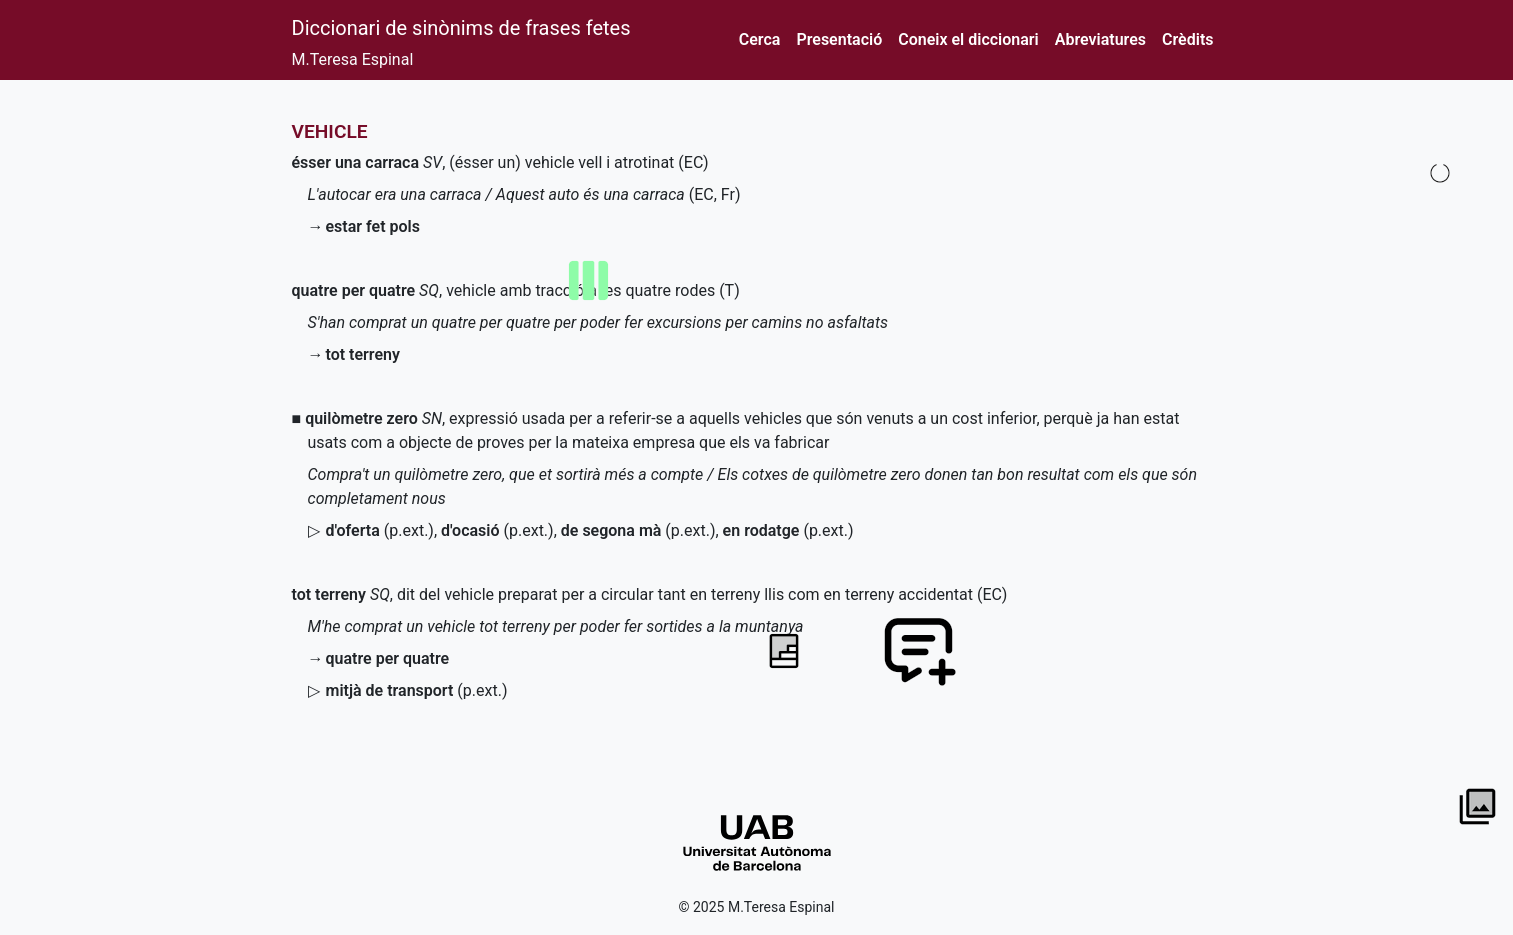  What do you see at coordinates (588, 280) in the screenshot?
I see `switch to three-column layout` at bounding box center [588, 280].